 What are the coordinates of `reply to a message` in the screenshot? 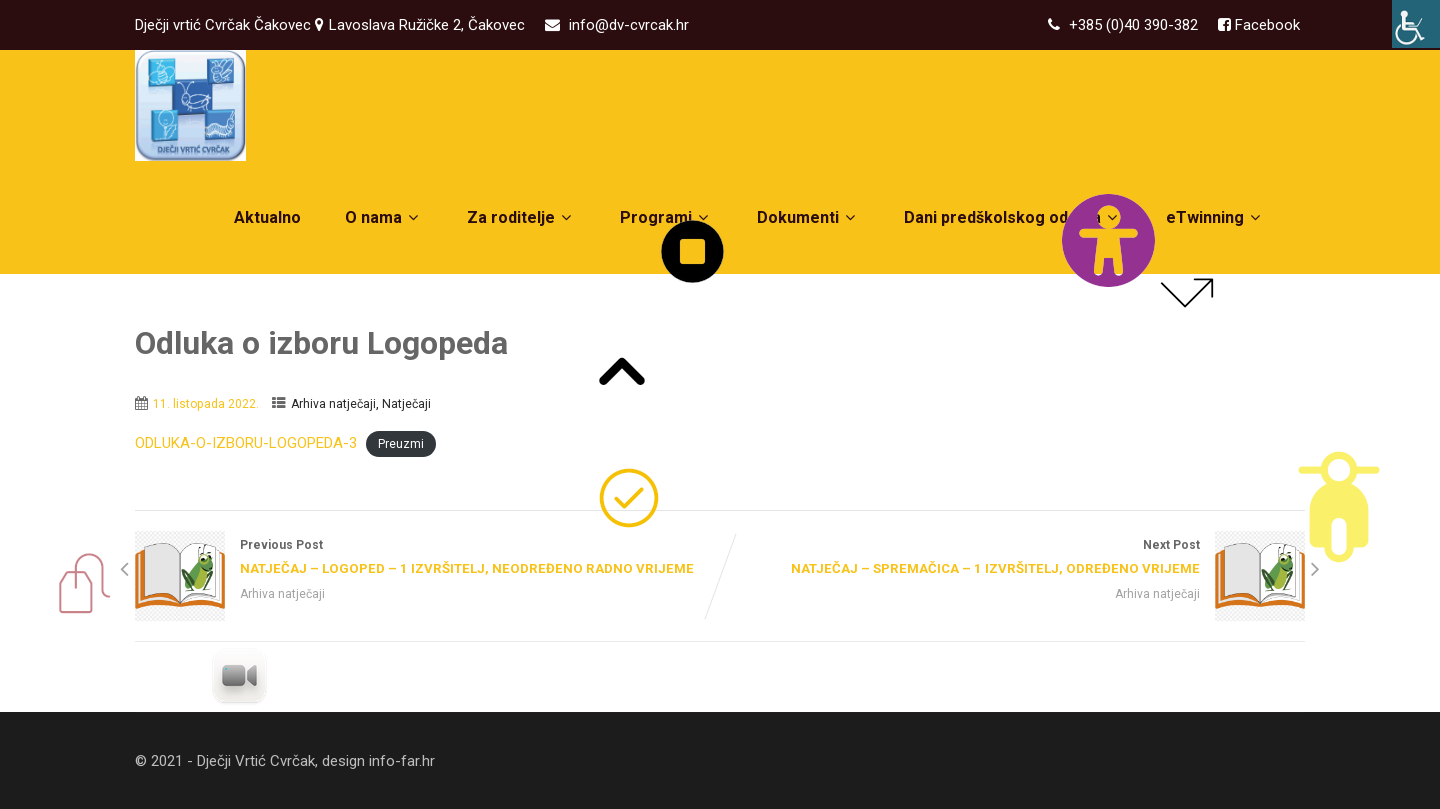 It's located at (1187, 291).